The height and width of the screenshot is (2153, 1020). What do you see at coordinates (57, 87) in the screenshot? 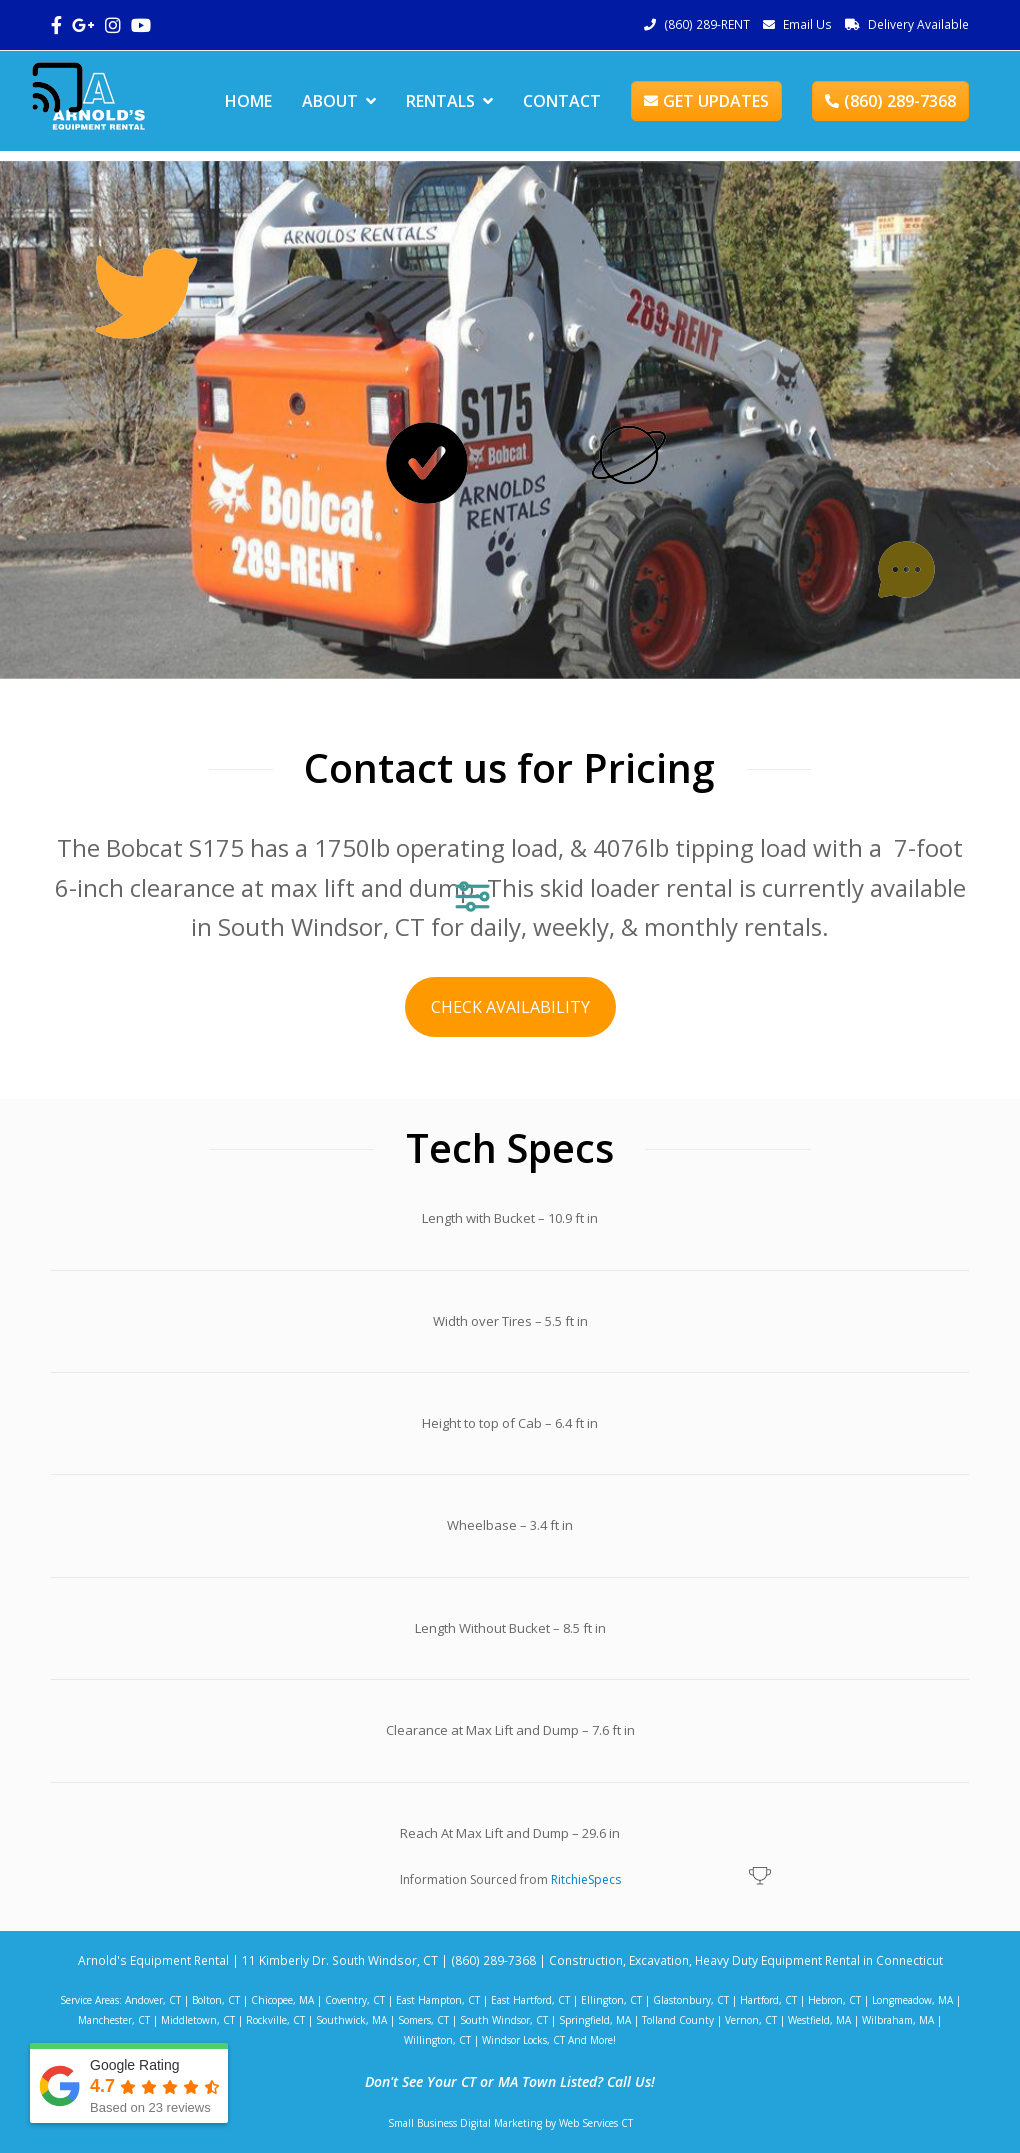
I see `cast media to a nearby device` at bounding box center [57, 87].